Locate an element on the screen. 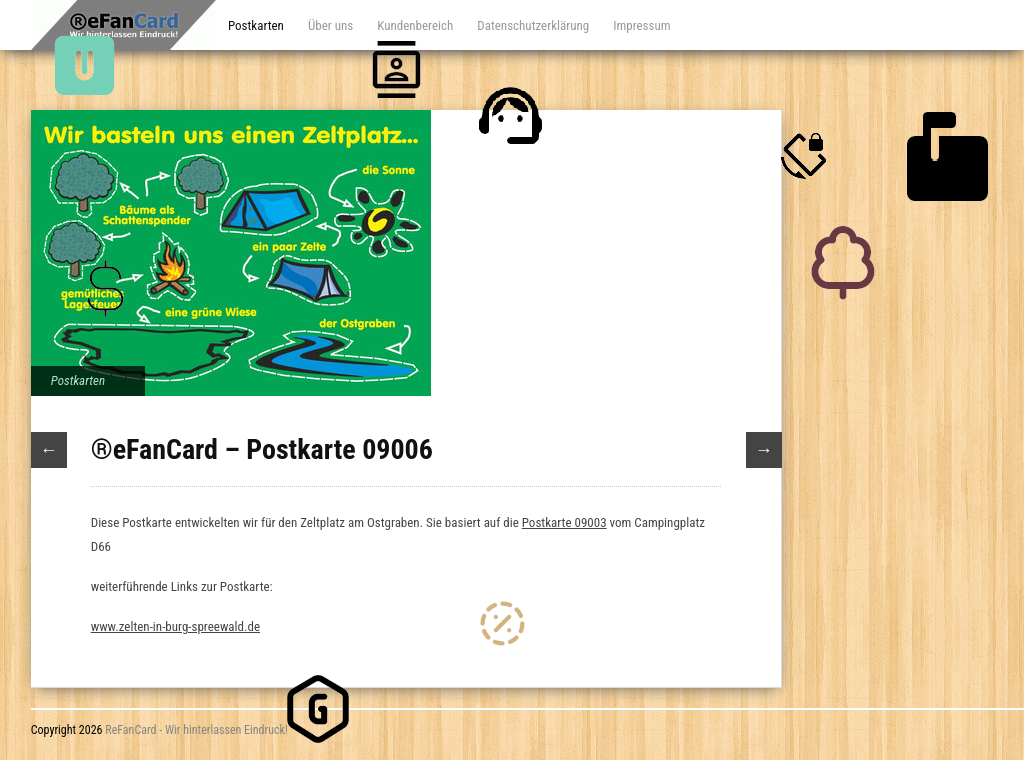 The image size is (1024, 760). indicates a "G" rating or classification is located at coordinates (318, 709).